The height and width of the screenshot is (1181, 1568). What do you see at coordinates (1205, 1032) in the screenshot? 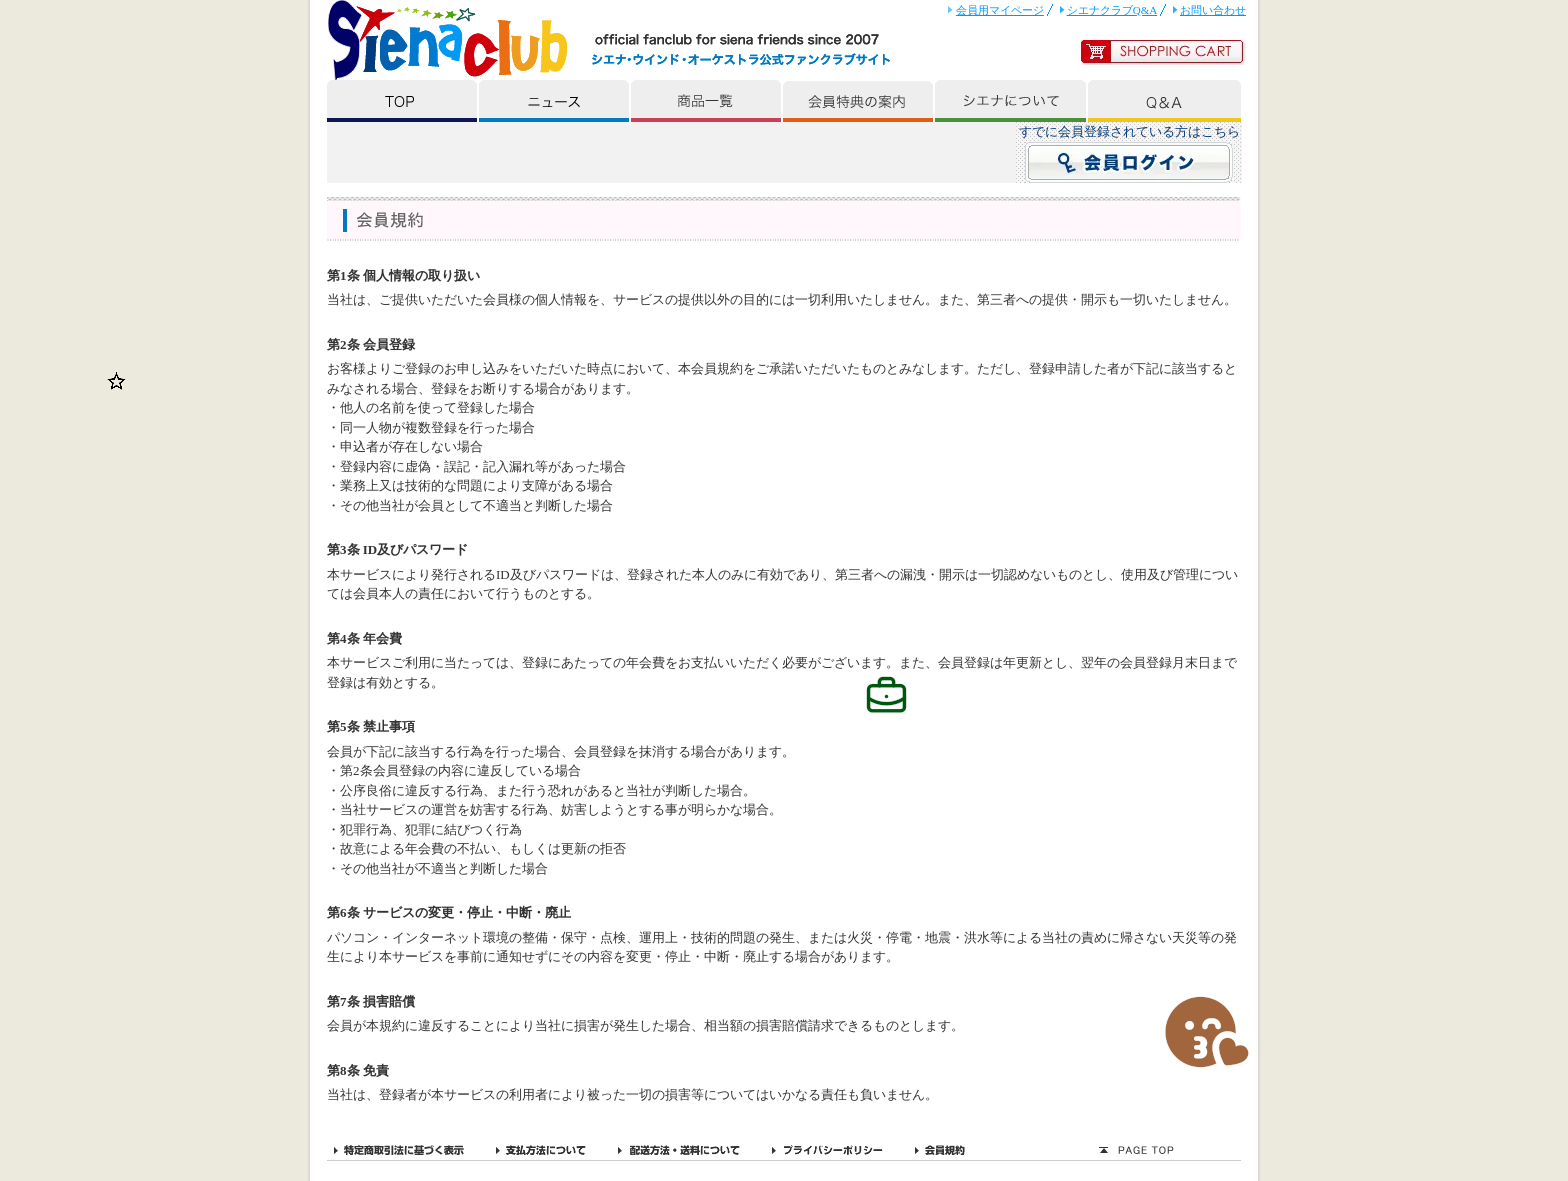
I see `send a kiss or flirty reaction` at bounding box center [1205, 1032].